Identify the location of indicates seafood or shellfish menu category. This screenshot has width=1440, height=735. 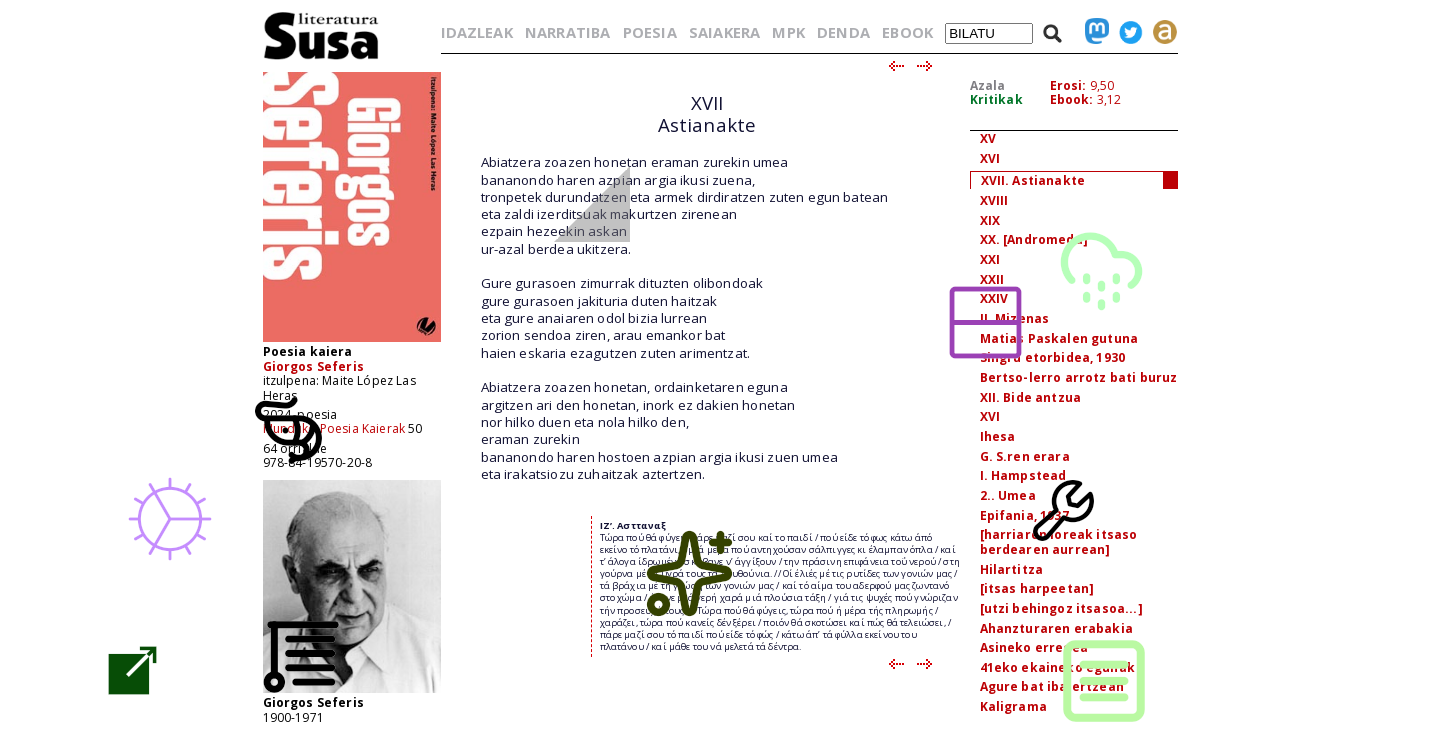
(288, 430).